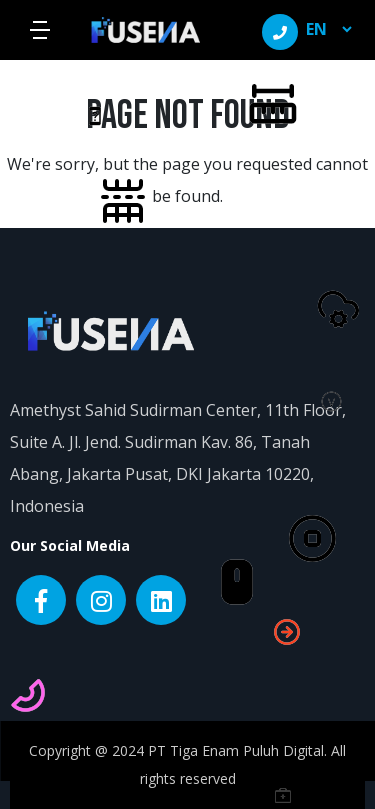  What do you see at coordinates (273, 105) in the screenshot?
I see `measure dimensions or distance` at bounding box center [273, 105].